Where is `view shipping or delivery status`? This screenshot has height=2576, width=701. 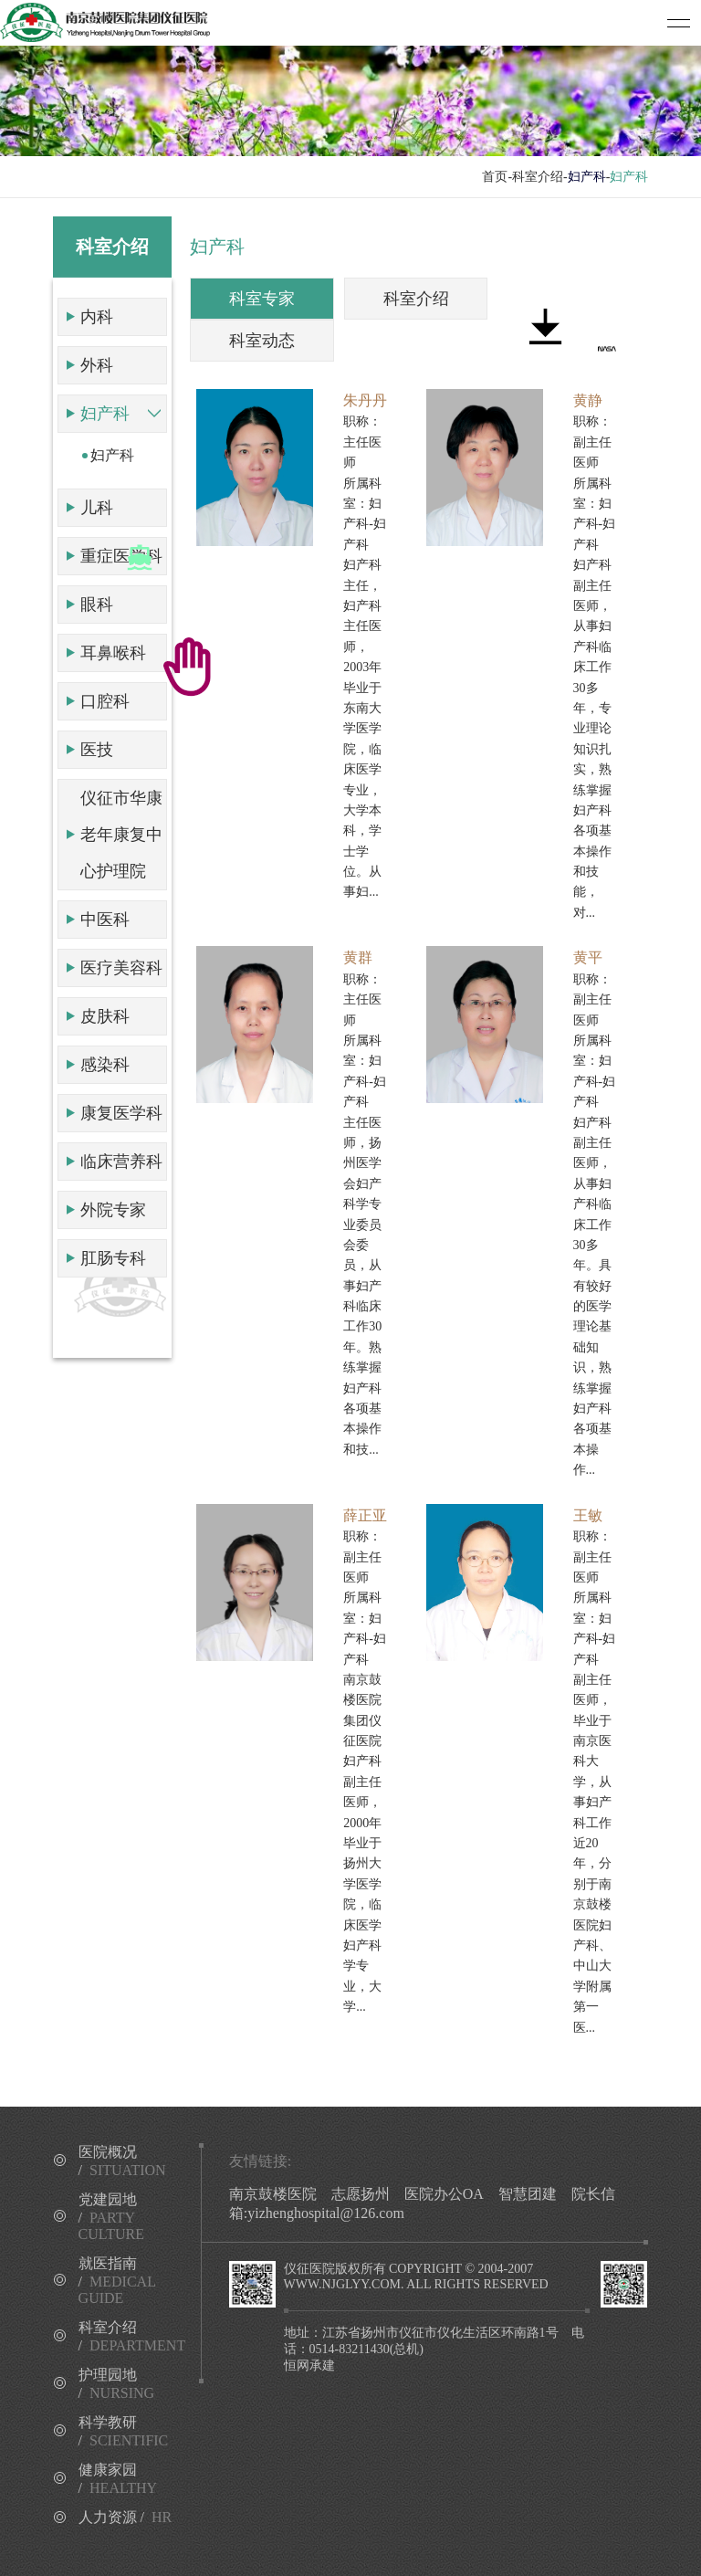 view shipping or delivery status is located at coordinates (140, 558).